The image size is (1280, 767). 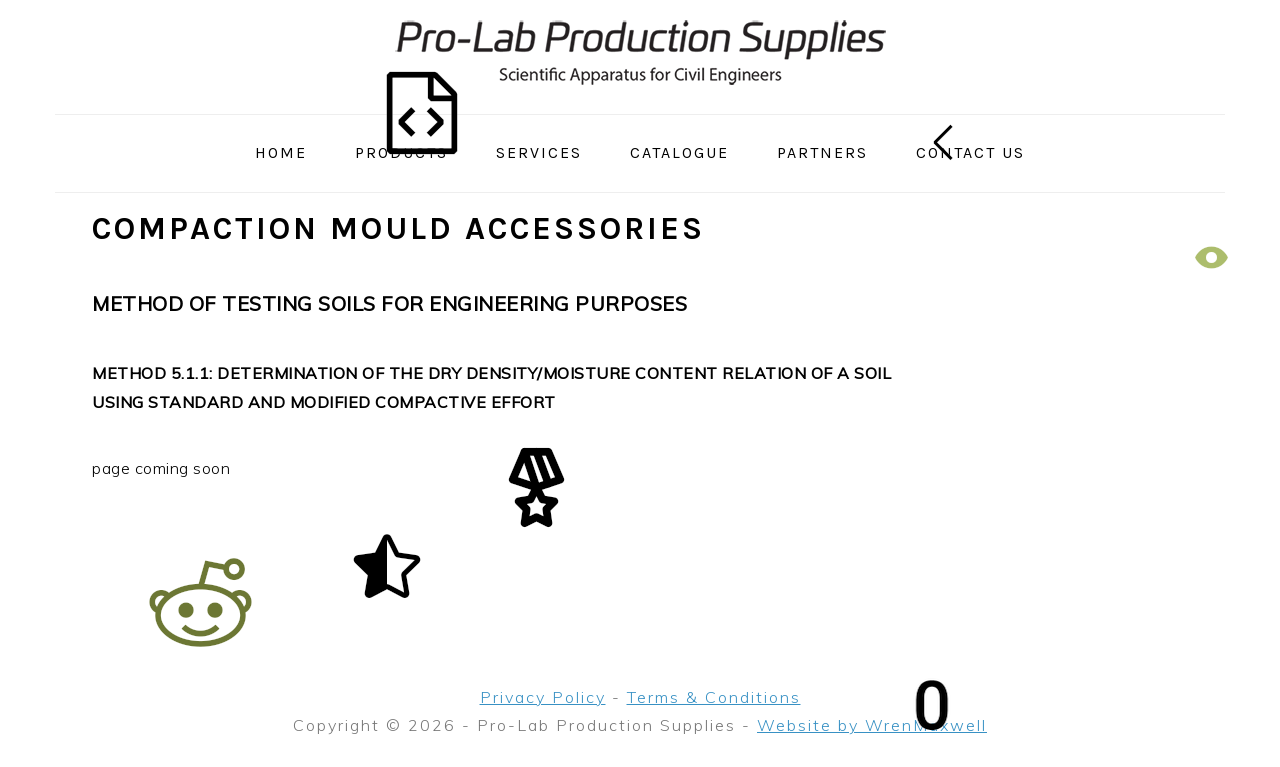 What do you see at coordinates (200, 602) in the screenshot?
I see `open Reddit app` at bounding box center [200, 602].